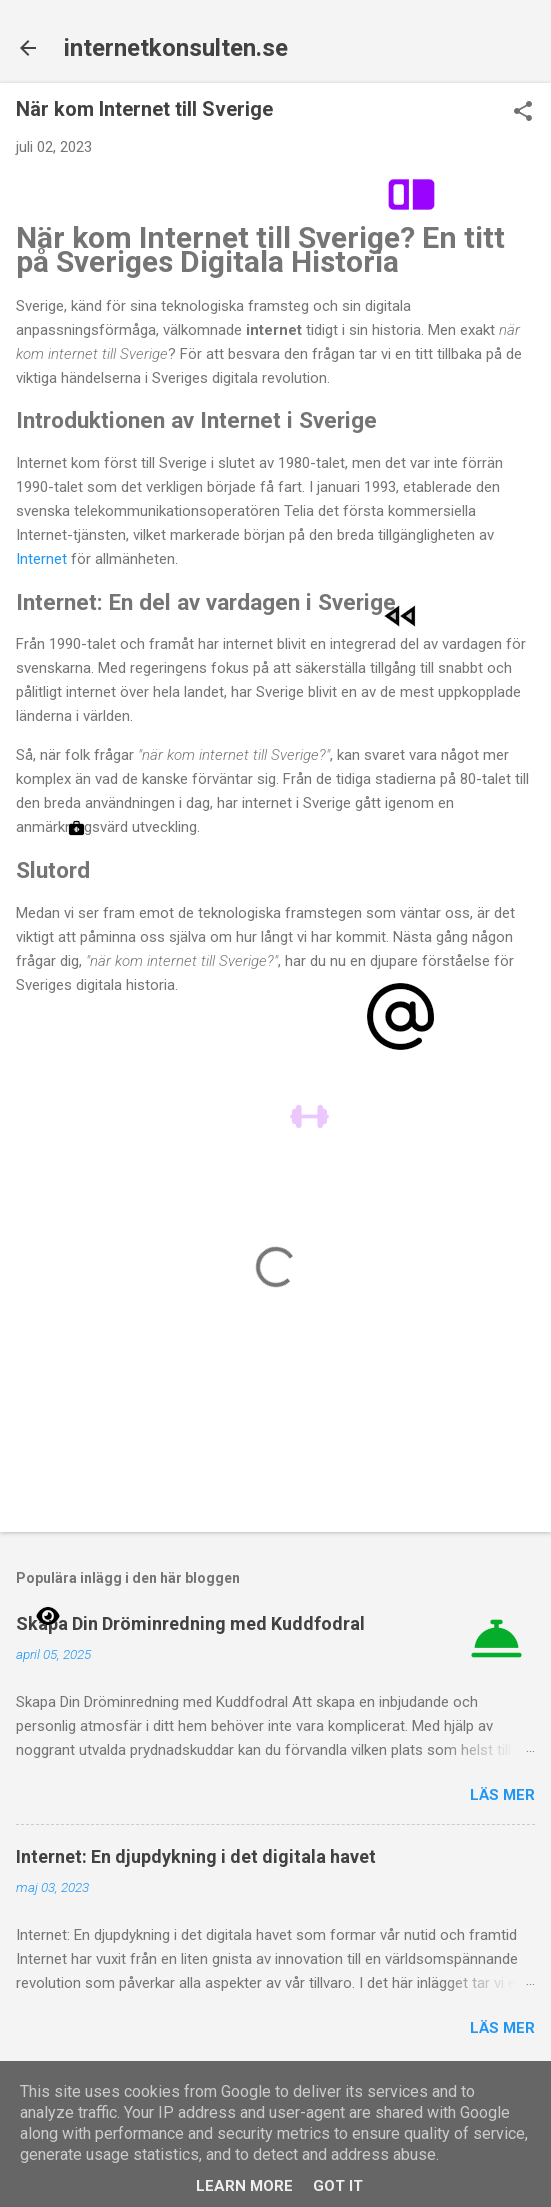 This screenshot has width=551, height=2207. I want to click on view or preview content, so click(48, 1616).